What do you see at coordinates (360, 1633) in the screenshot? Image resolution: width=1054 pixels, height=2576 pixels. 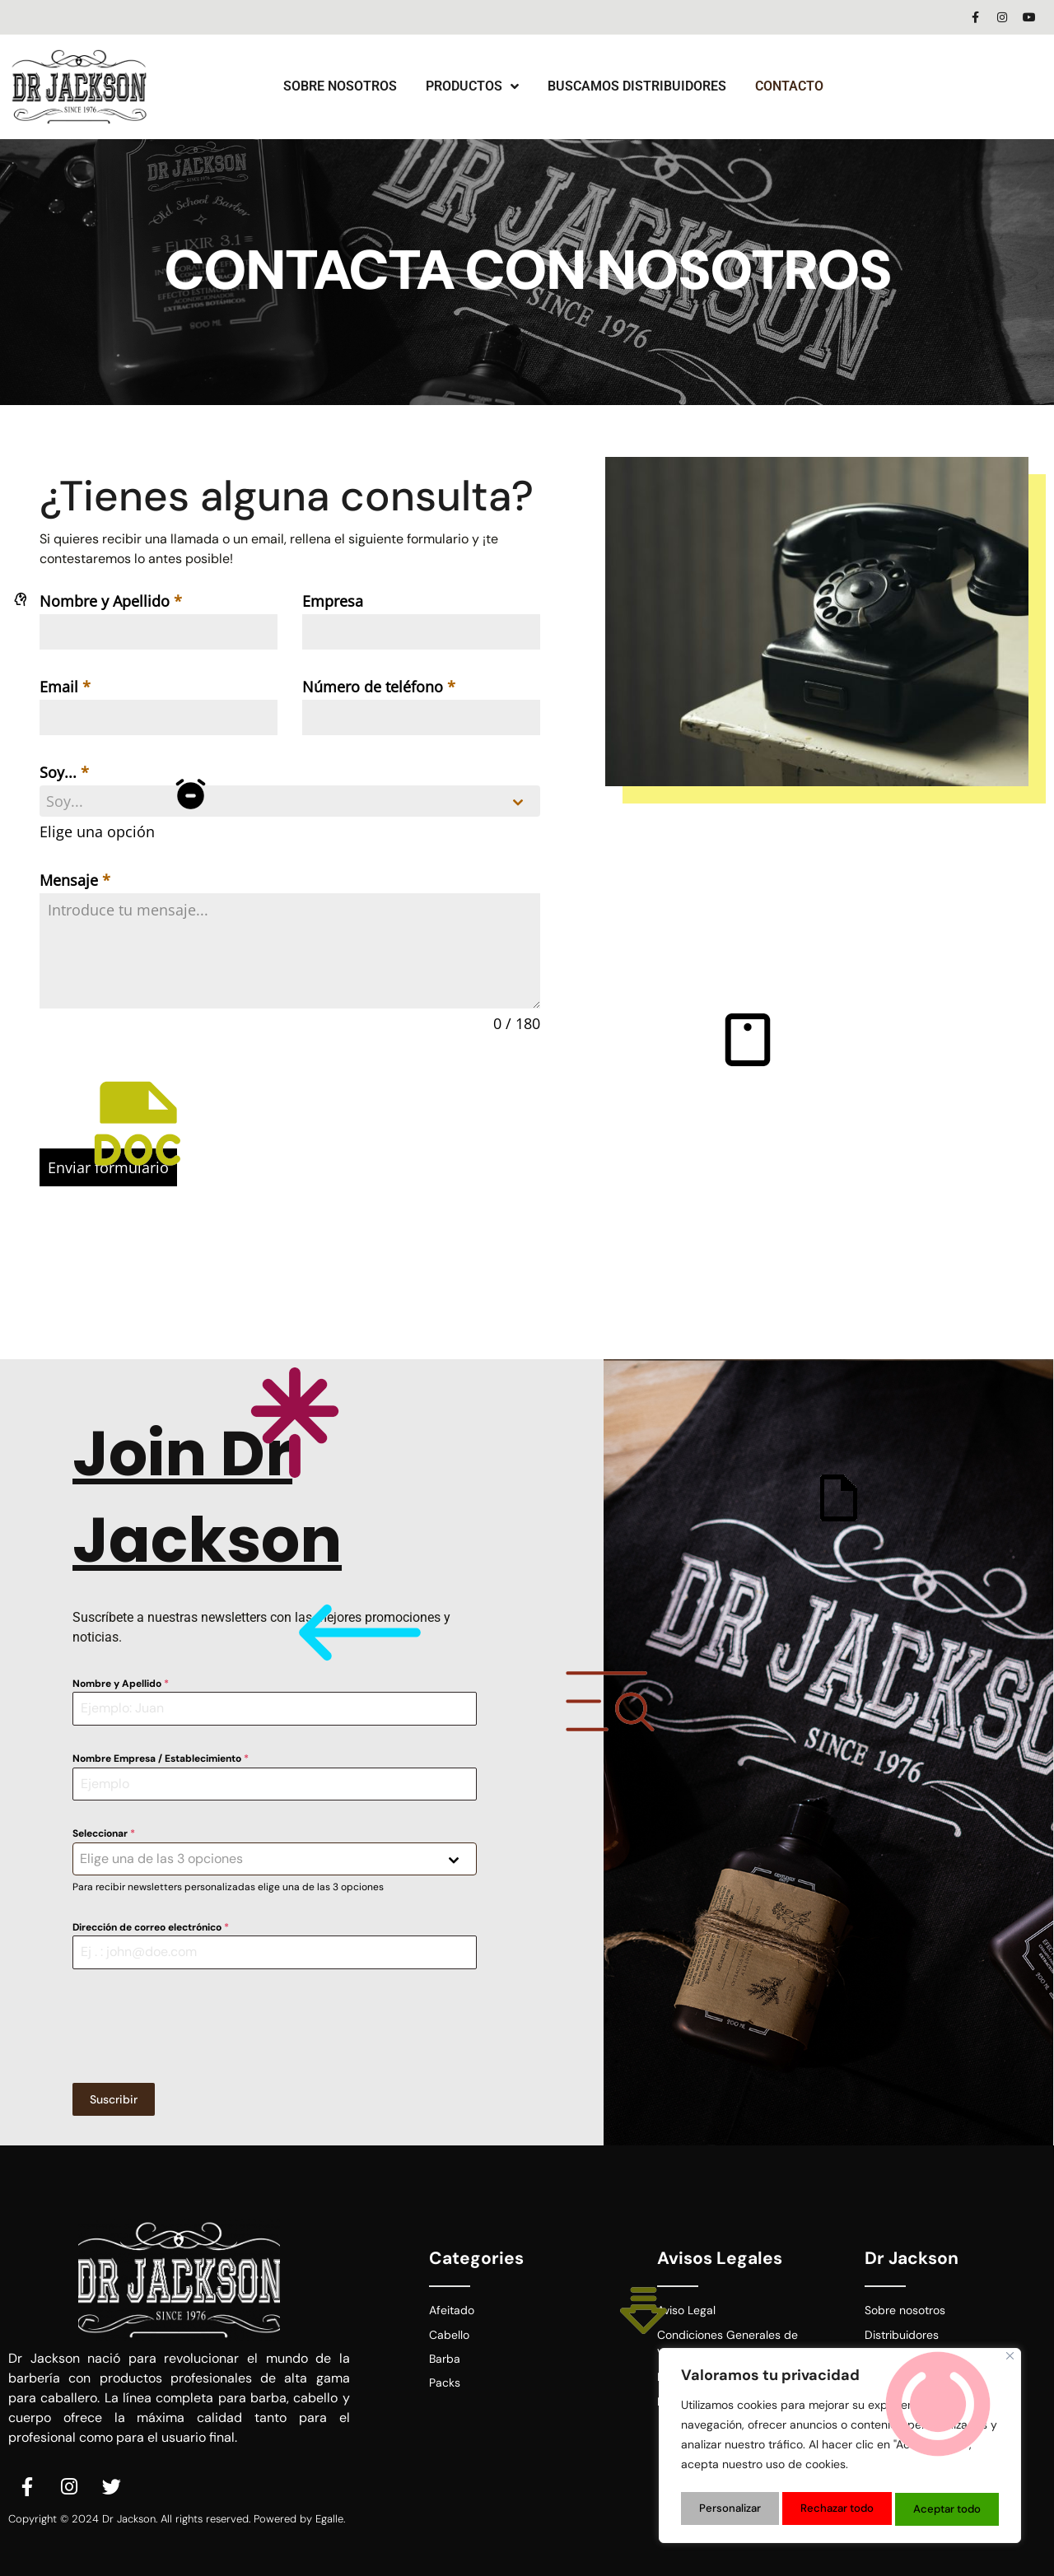 I see `go back to the previous screen` at bounding box center [360, 1633].